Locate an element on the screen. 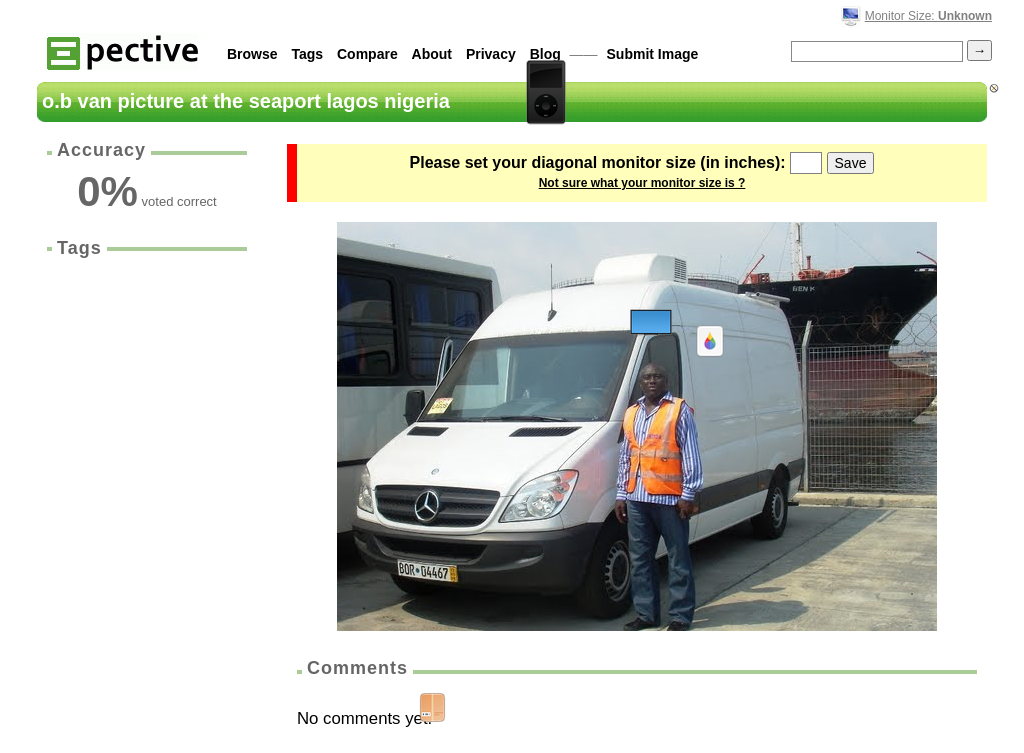  external display or monitor connected is located at coordinates (651, 322).